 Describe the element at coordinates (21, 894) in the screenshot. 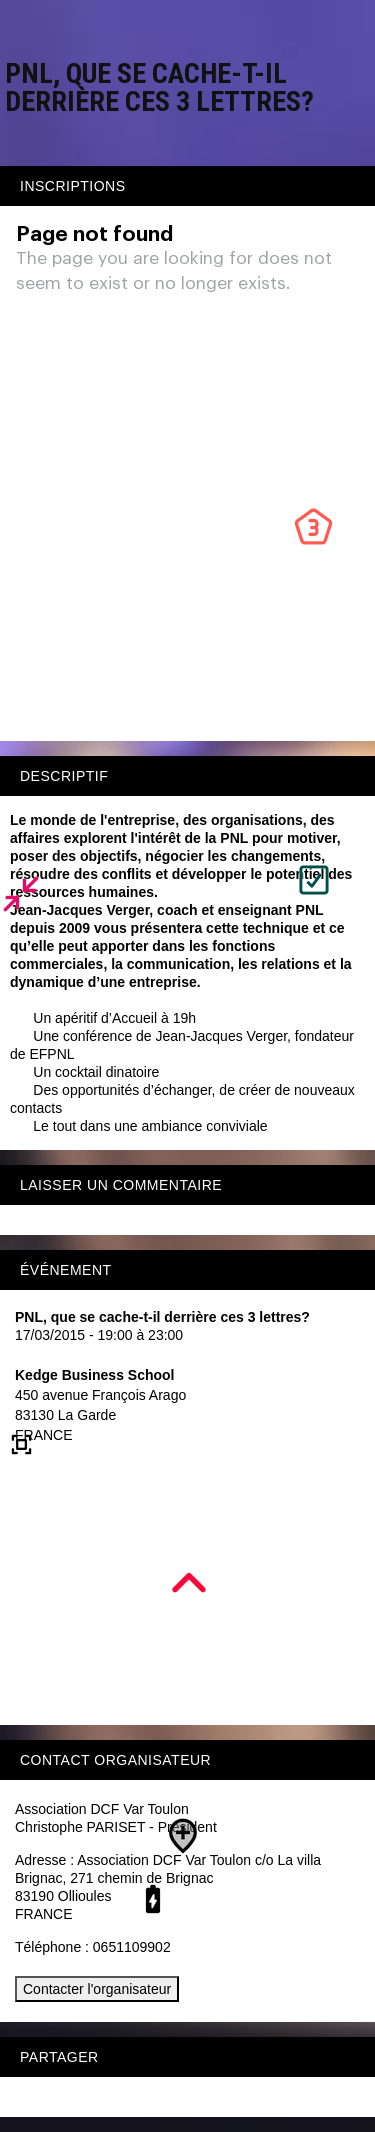

I see `minimize or collapse the current window` at that location.